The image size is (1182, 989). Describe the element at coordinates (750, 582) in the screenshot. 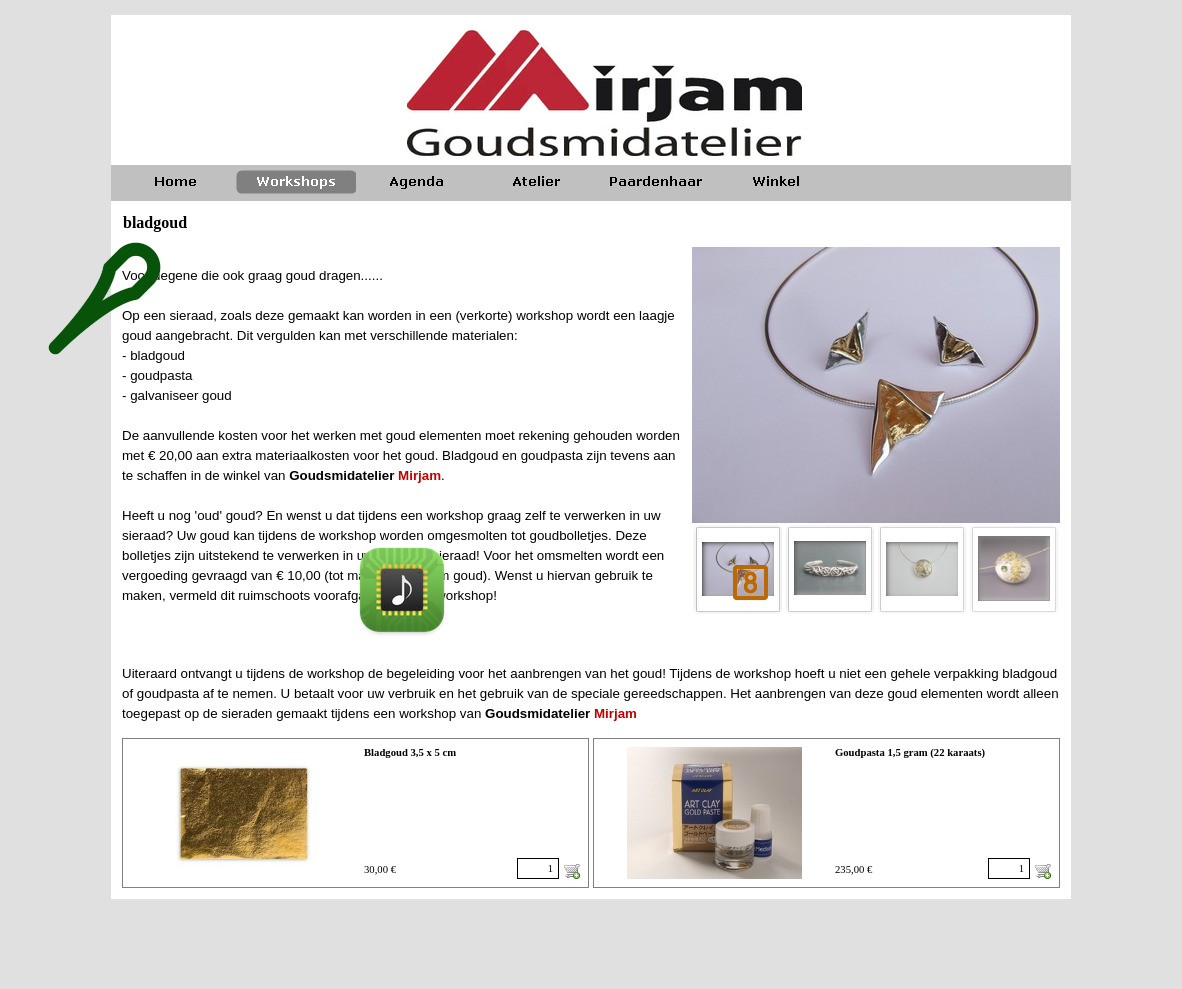

I see `select or input the number eight` at that location.